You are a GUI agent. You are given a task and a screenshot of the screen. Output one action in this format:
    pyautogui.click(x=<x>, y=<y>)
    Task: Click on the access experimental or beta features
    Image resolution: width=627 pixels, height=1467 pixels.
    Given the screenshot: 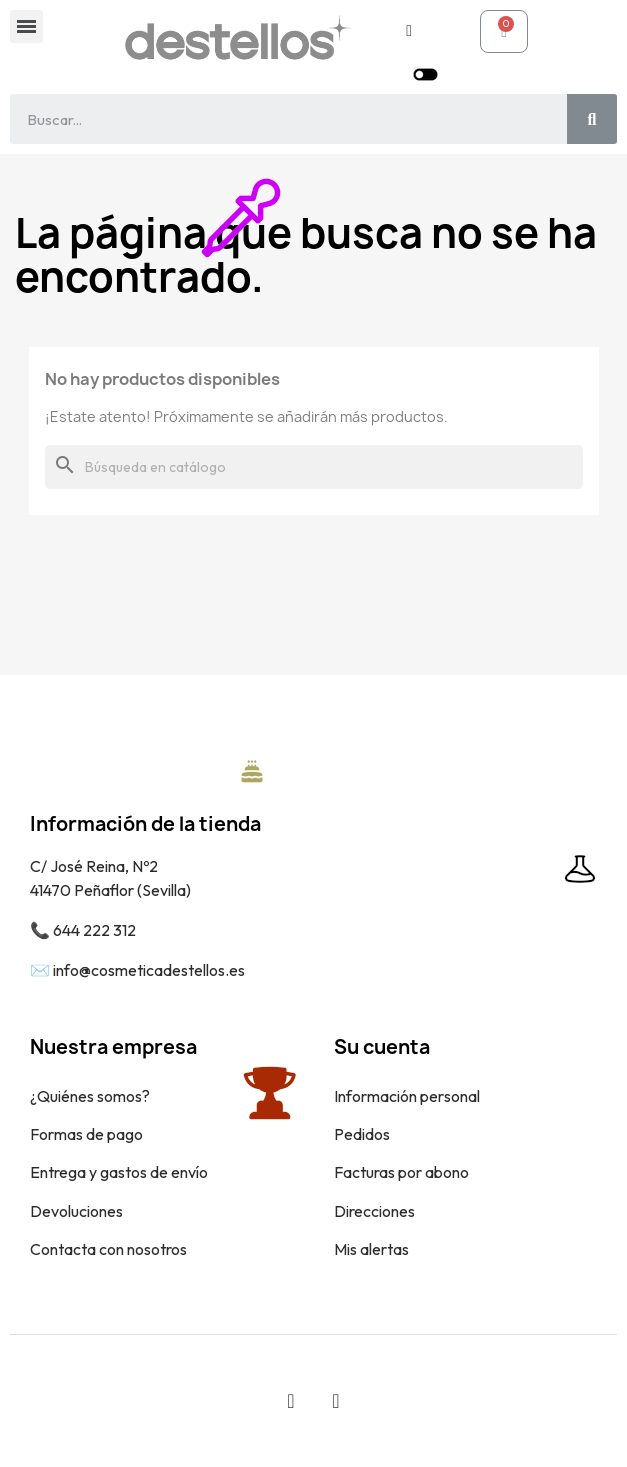 What is the action you would take?
    pyautogui.click(x=580, y=869)
    